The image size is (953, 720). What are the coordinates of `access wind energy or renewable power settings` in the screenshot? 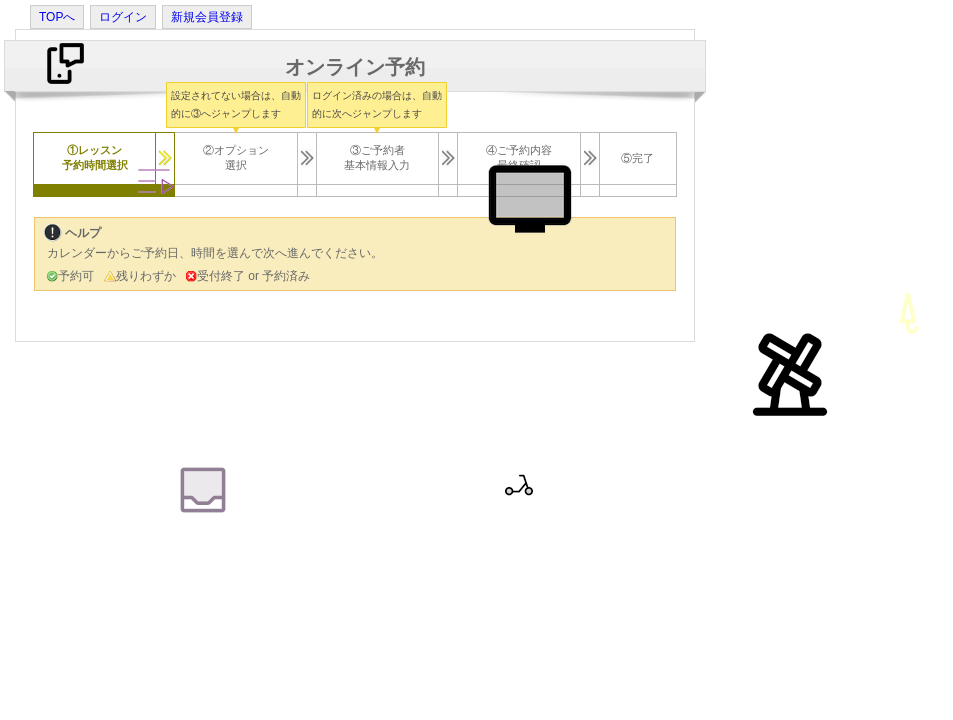 It's located at (790, 376).